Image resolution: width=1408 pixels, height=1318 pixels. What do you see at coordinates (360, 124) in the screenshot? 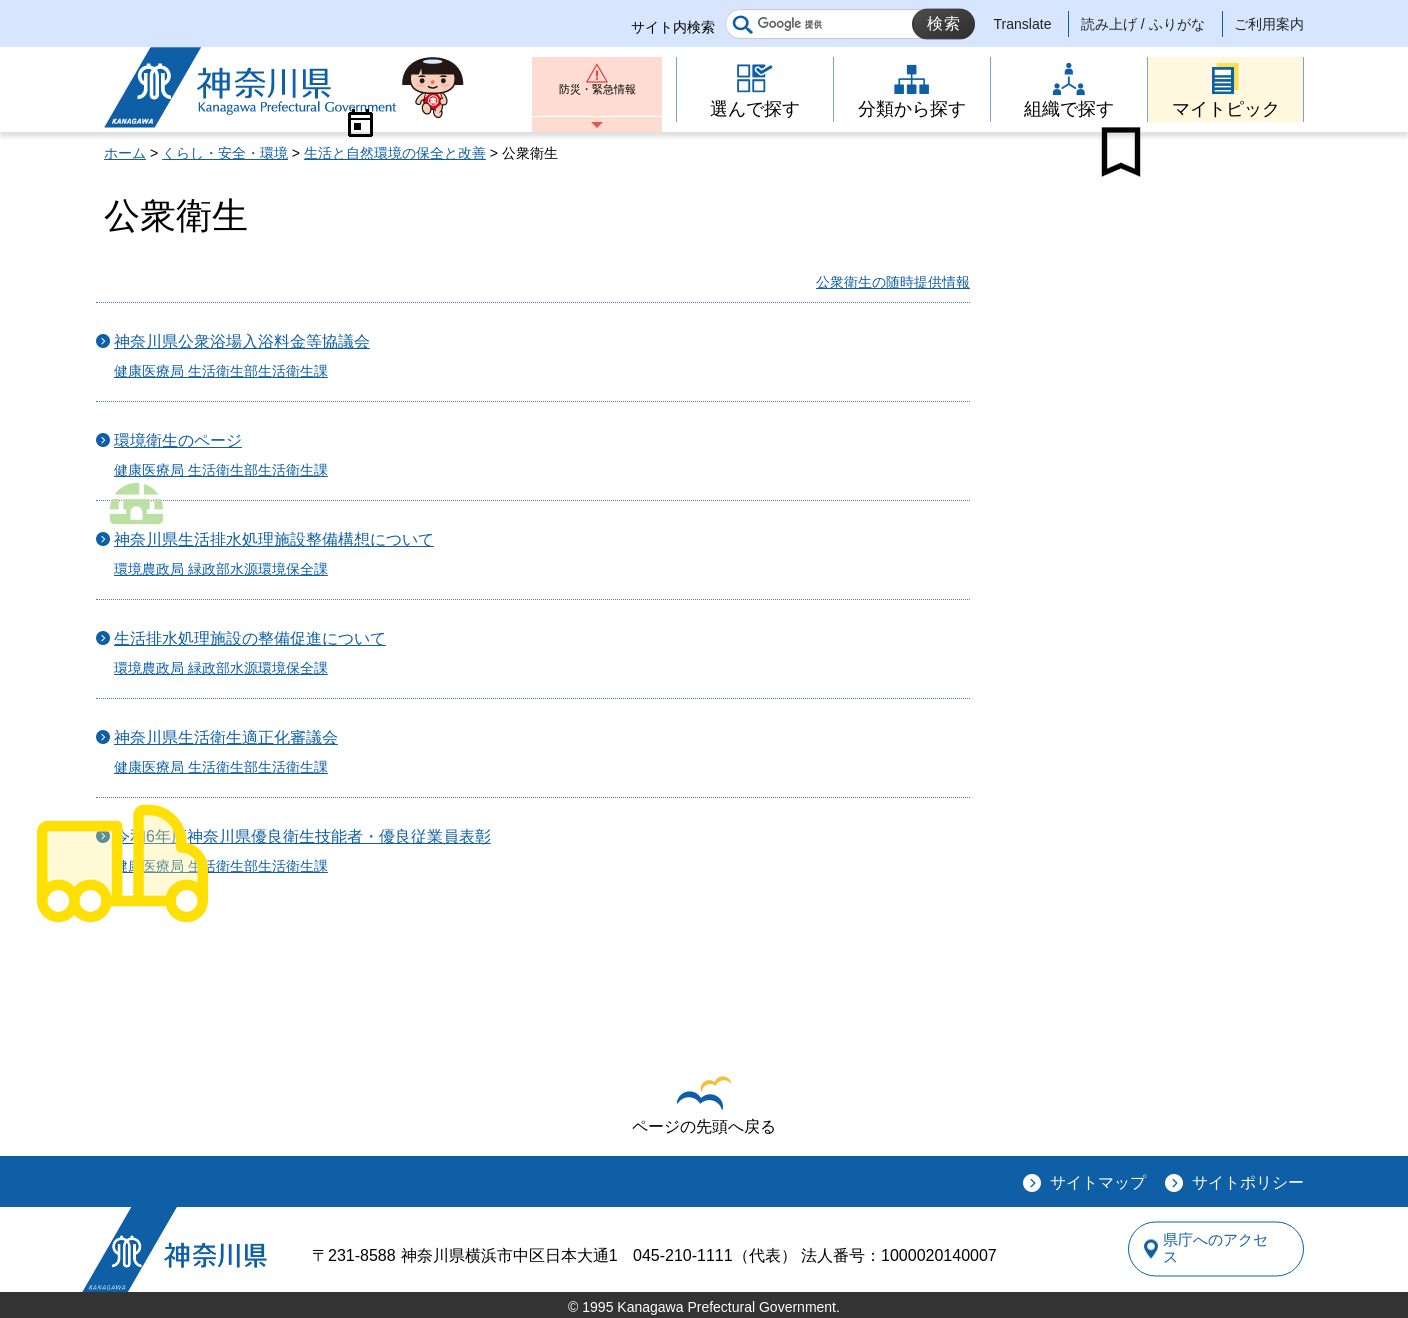
I see `view today's date or events` at bounding box center [360, 124].